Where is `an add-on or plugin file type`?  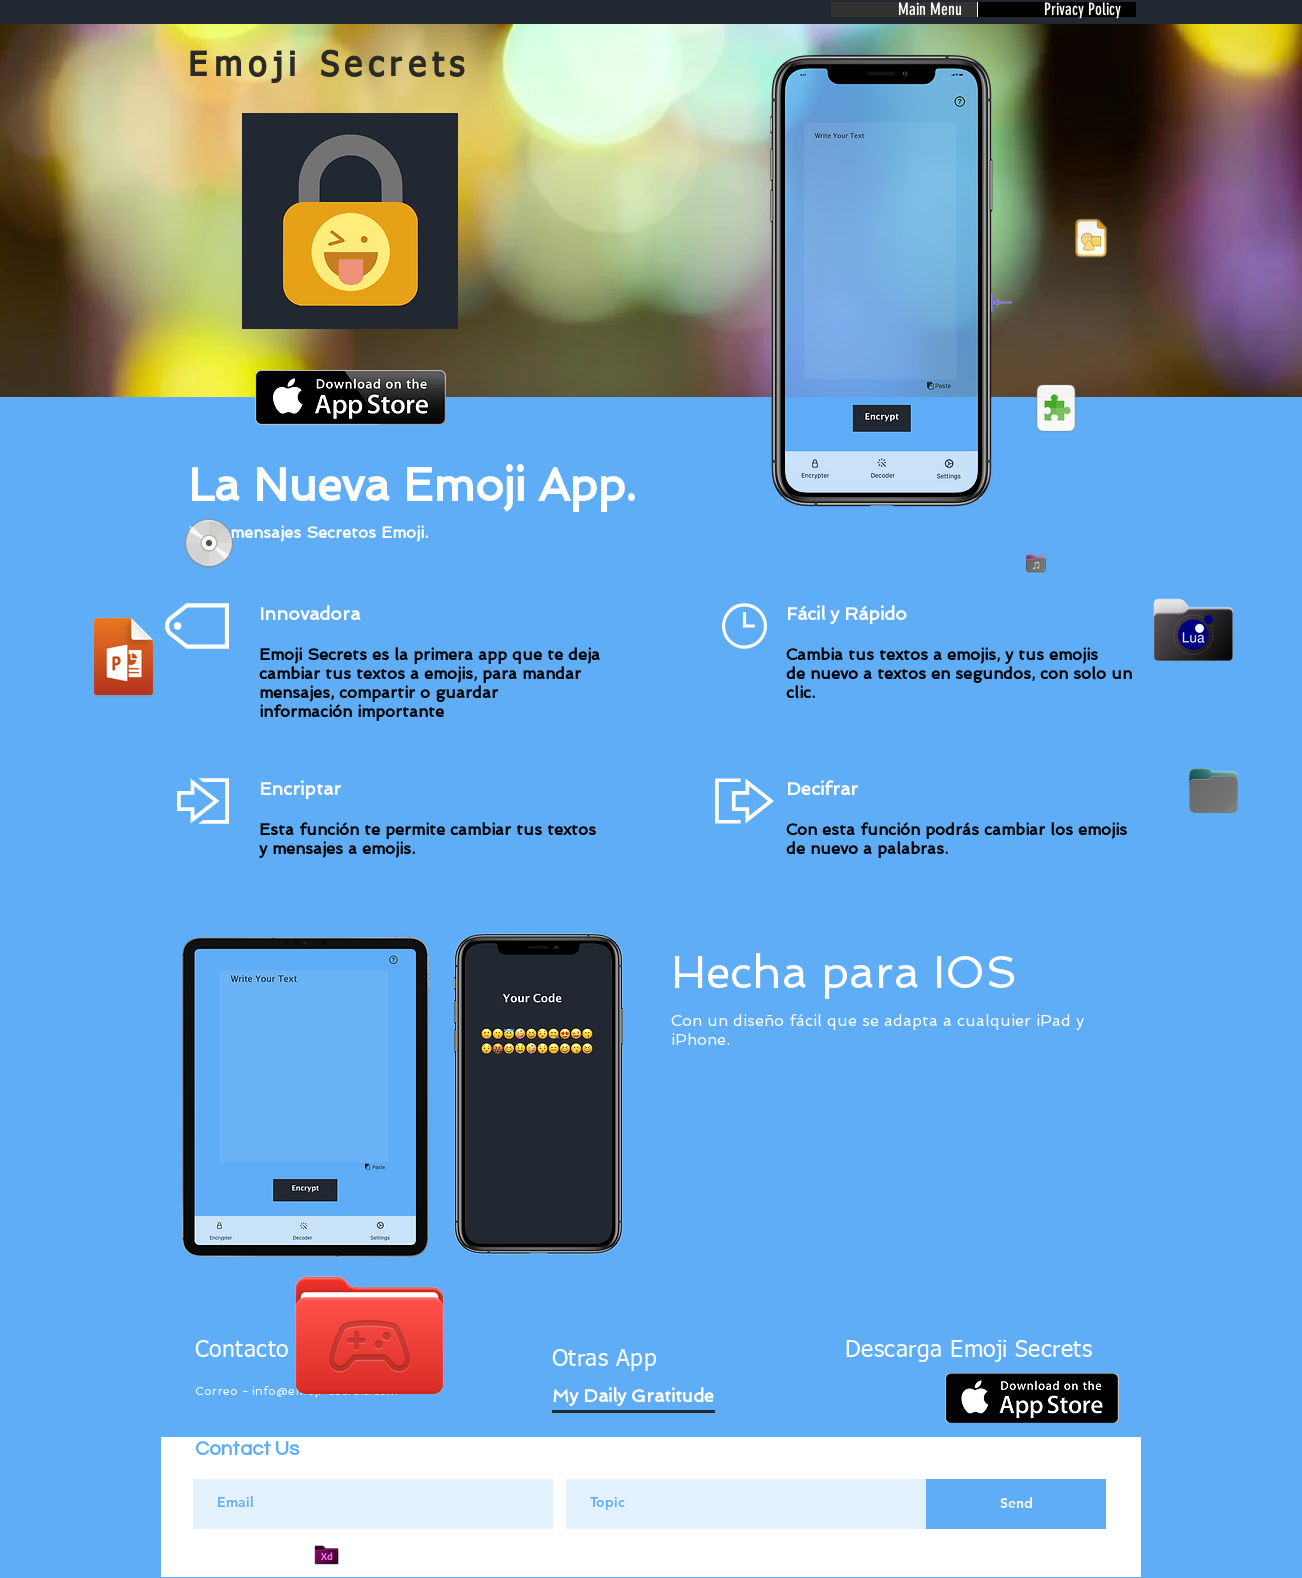 an add-on or plugin file type is located at coordinates (1056, 408).